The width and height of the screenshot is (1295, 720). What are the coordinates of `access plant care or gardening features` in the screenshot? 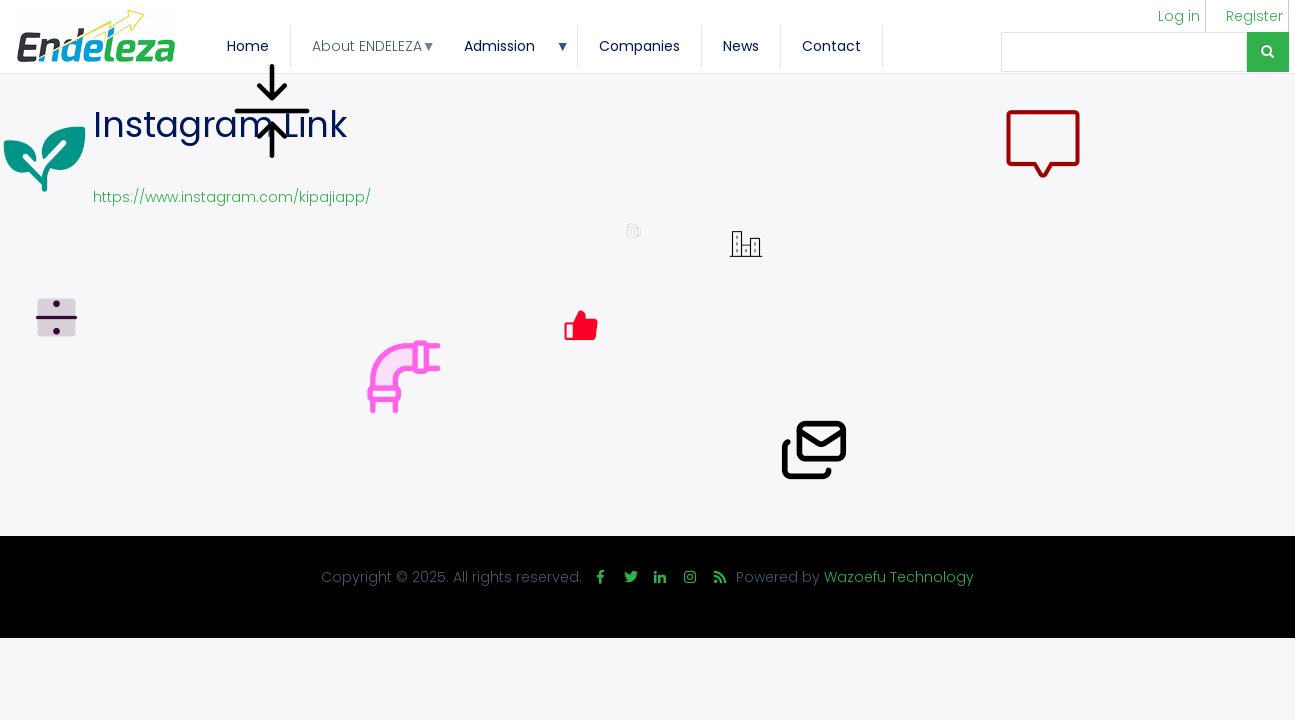 It's located at (44, 156).